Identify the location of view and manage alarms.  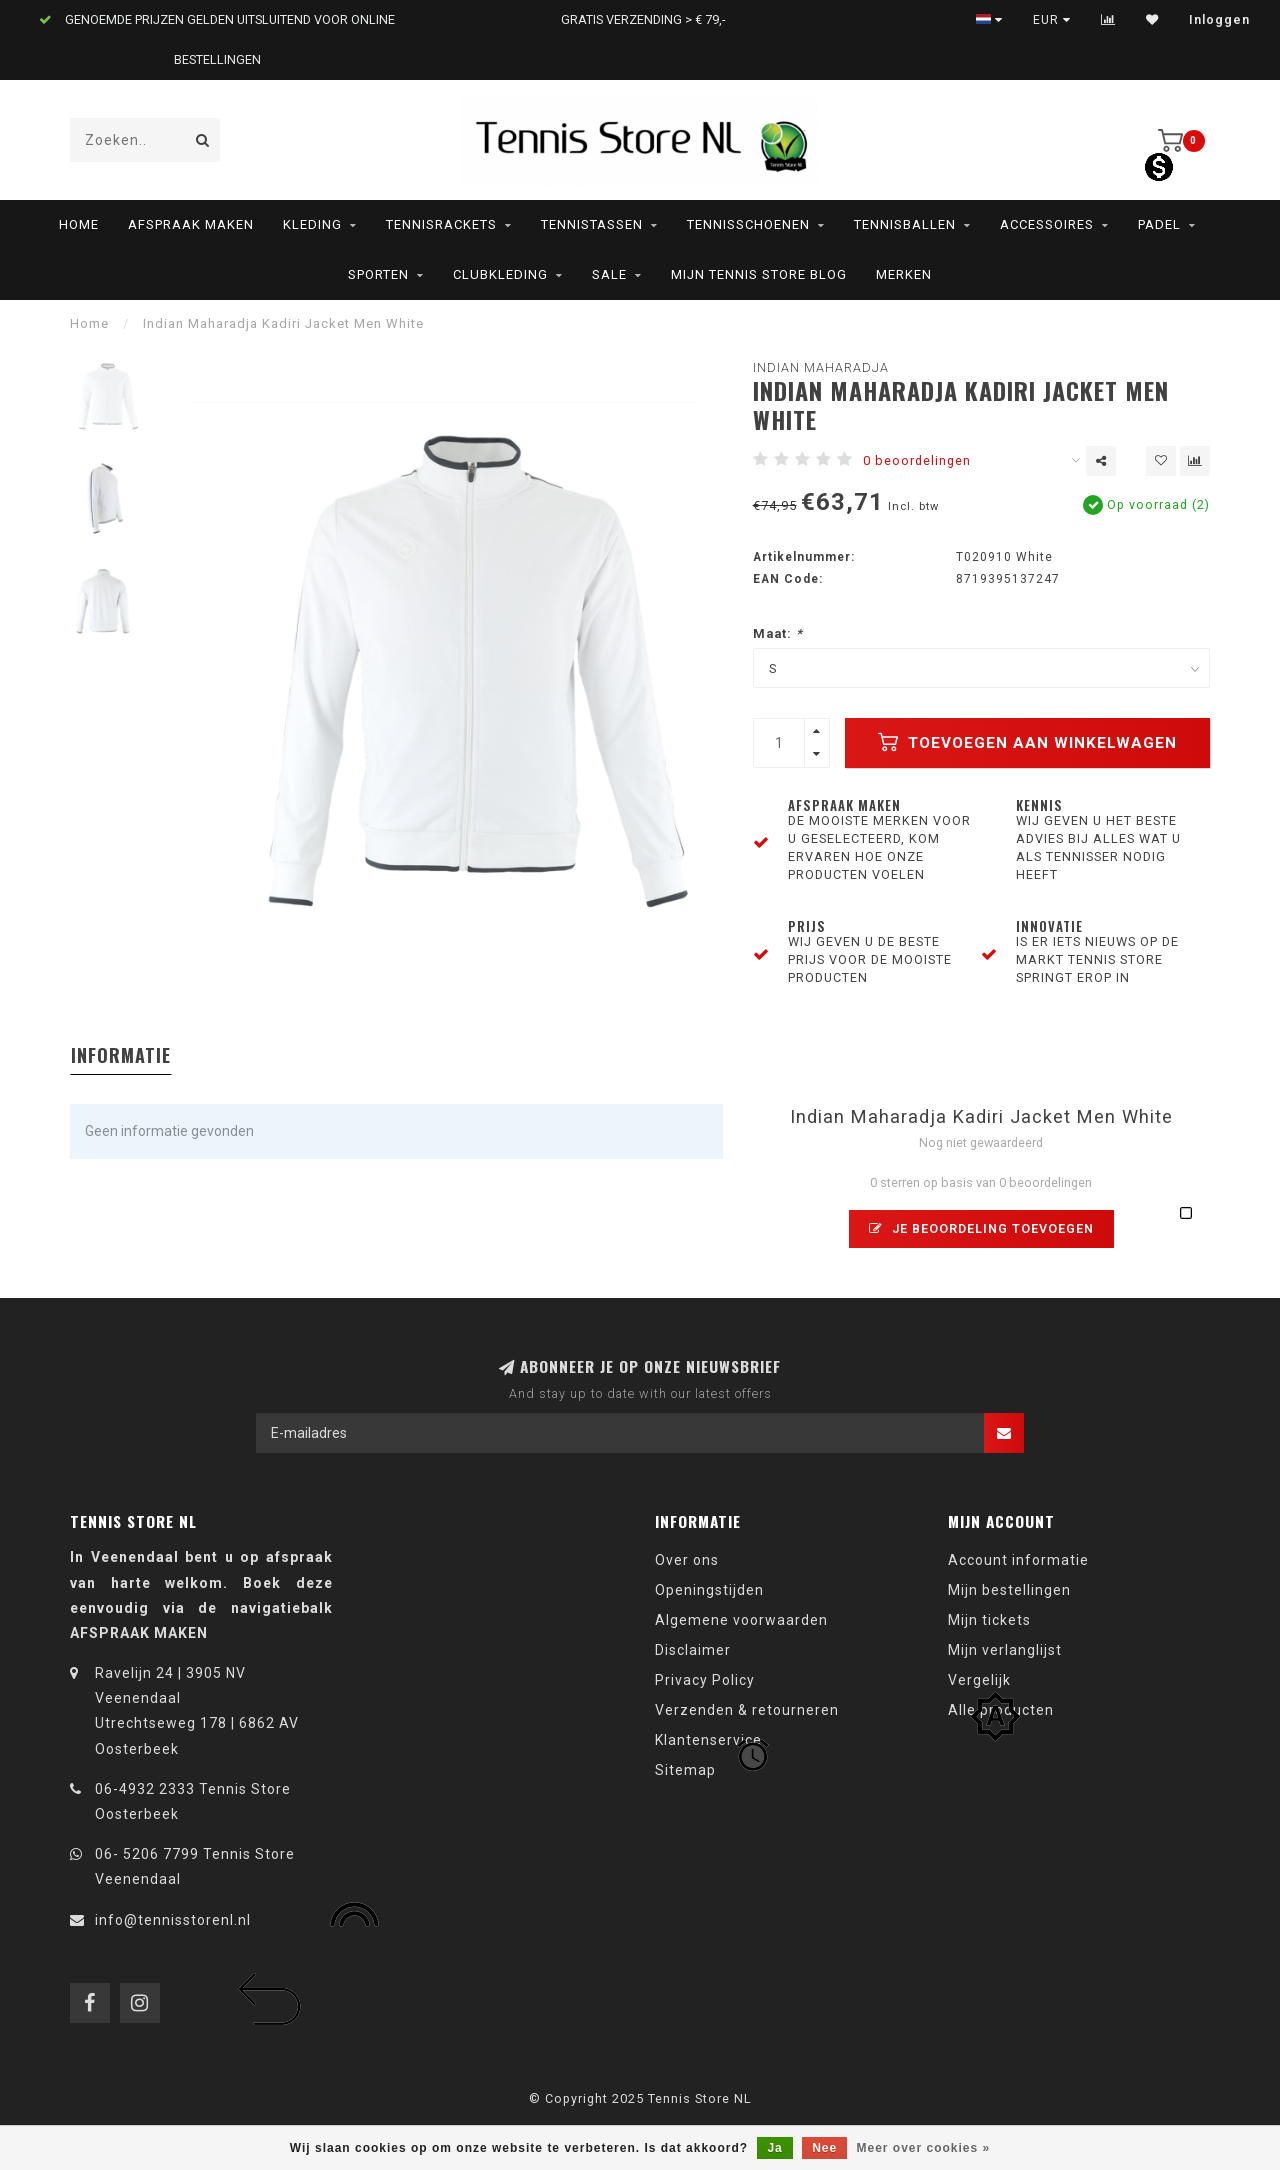
(753, 1755).